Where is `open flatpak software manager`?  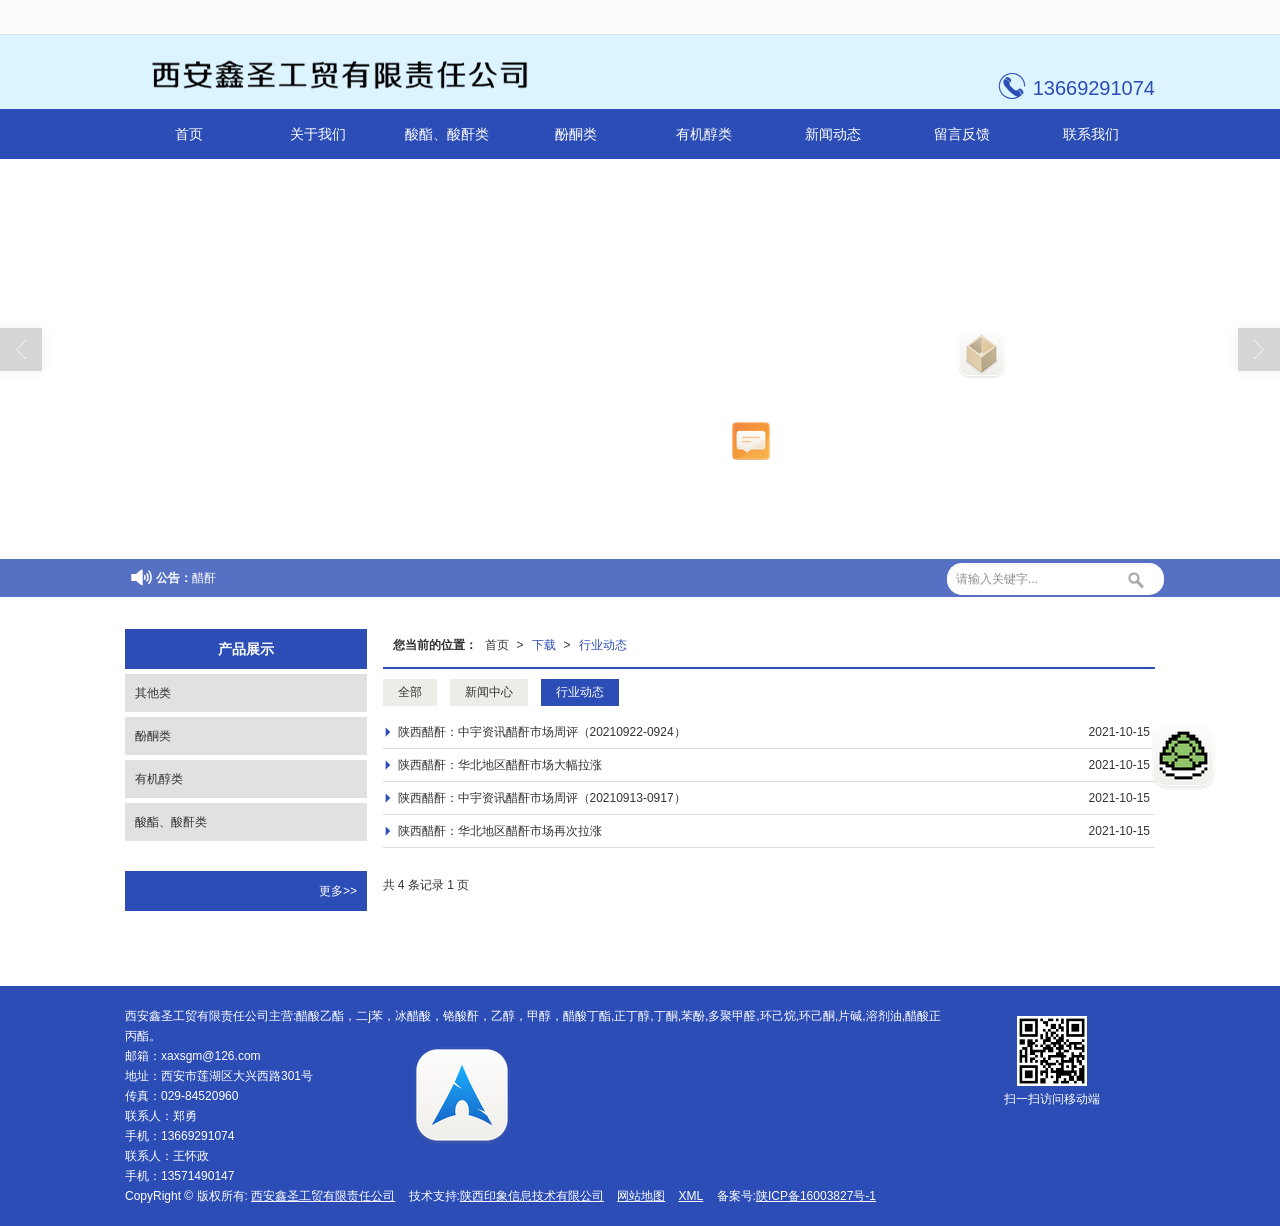 open flatpak software manager is located at coordinates (981, 353).